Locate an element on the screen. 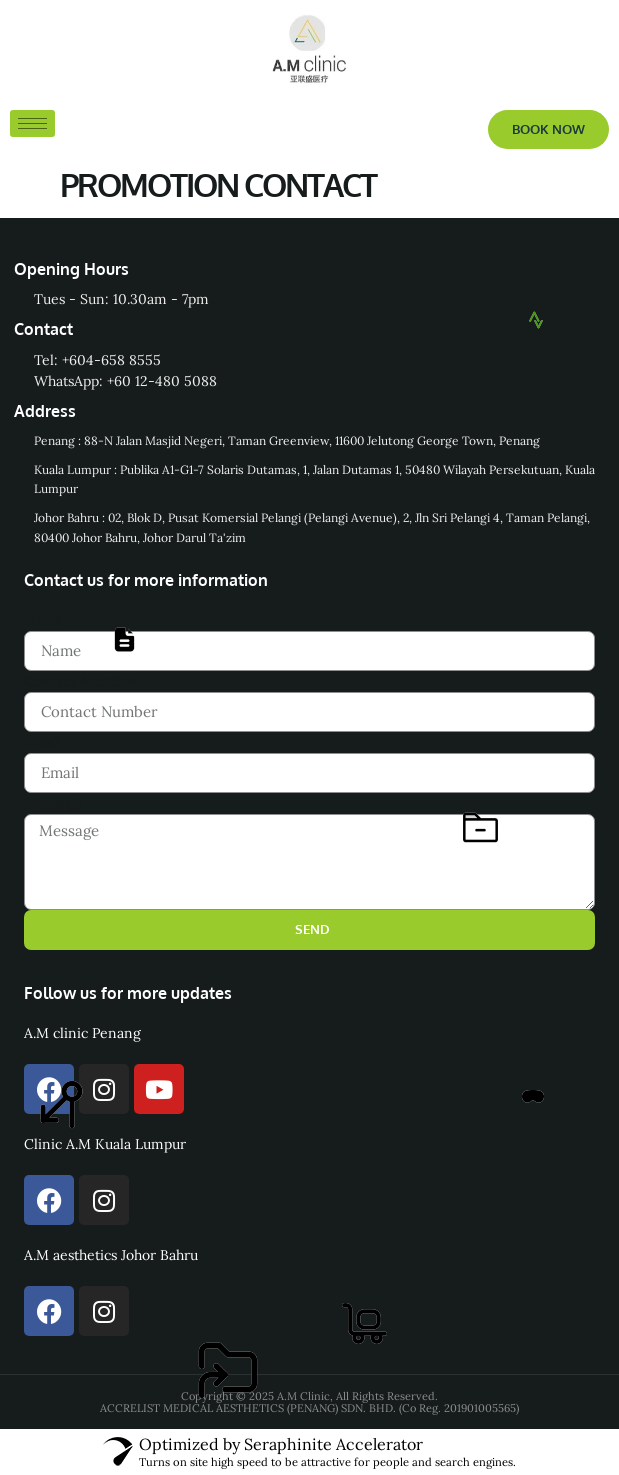 The height and width of the screenshot is (1475, 619). view file details or description is located at coordinates (124, 639).